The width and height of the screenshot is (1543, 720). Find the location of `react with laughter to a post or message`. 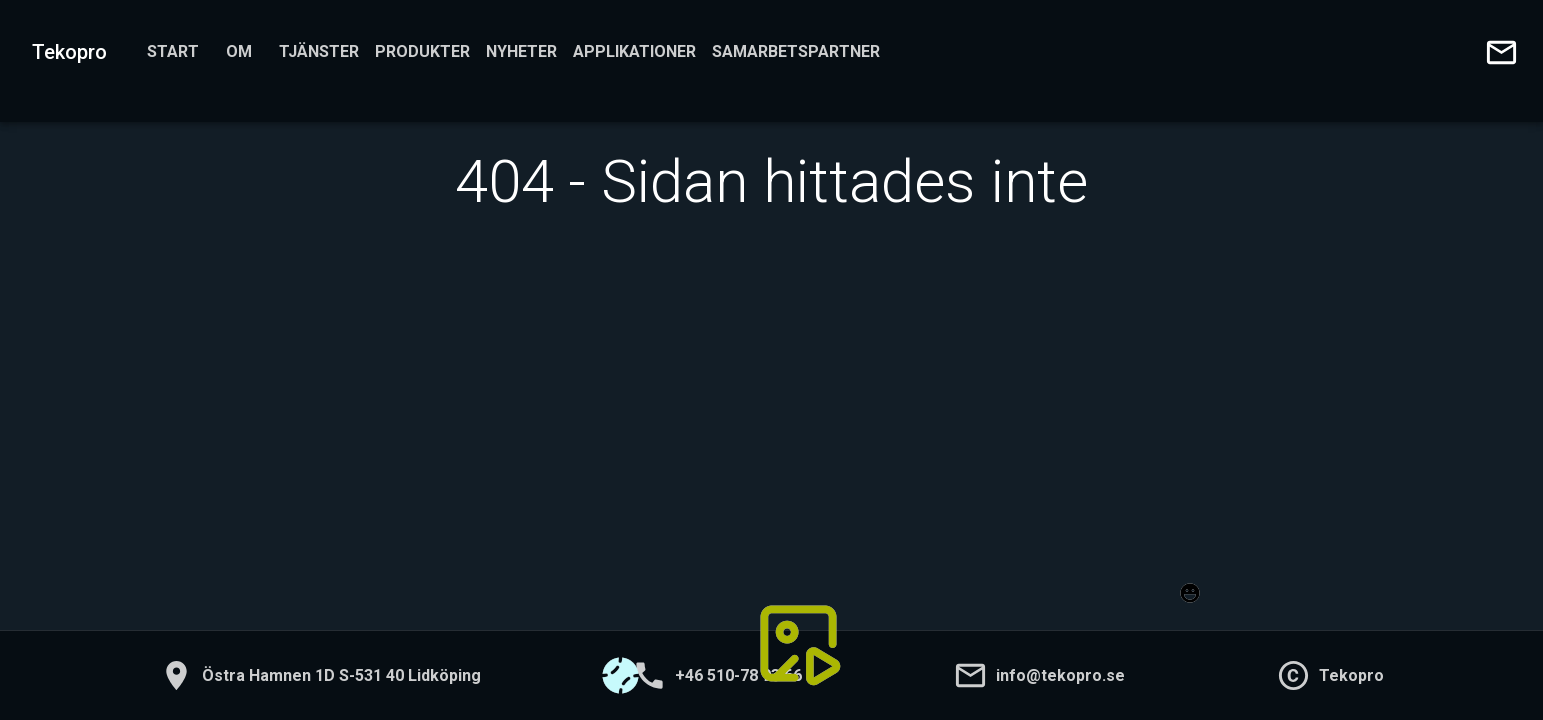

react with laughter to a post or message is located at coordinates (1190, 593).